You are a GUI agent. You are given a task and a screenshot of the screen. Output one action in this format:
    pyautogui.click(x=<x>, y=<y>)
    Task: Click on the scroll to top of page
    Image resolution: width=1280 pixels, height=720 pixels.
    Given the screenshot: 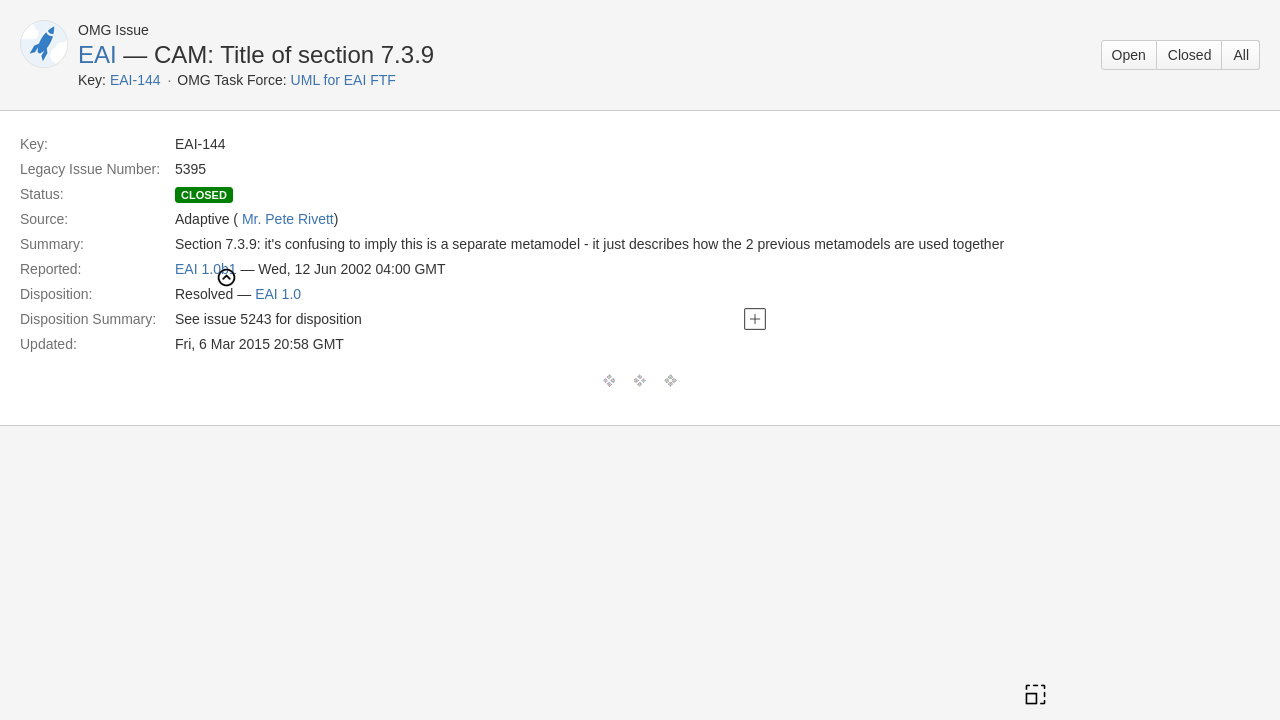 What is the action you would take?
    pyautogui.click(x=226, y=277)
    